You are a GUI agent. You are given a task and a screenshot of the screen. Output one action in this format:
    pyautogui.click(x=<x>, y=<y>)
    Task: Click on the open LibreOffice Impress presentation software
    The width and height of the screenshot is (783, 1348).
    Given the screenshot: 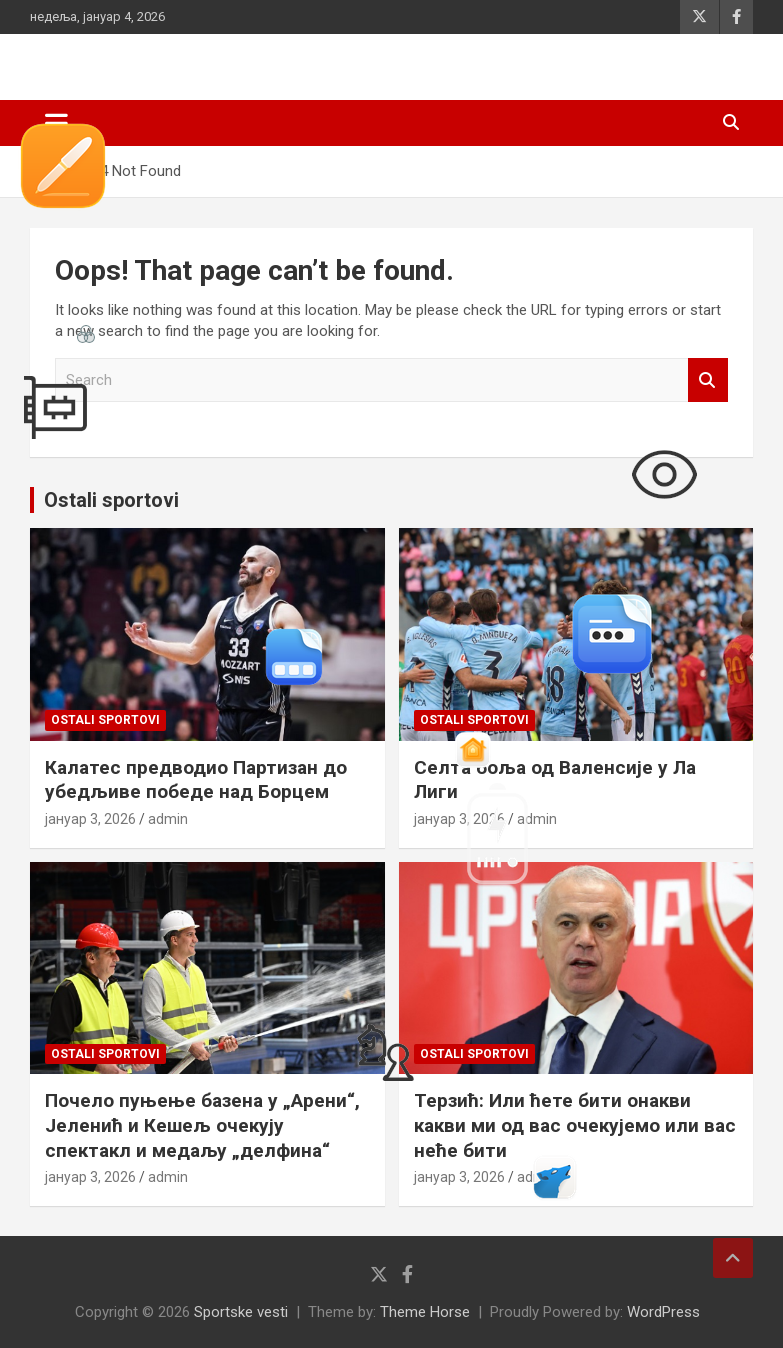 What is the action you would take?
    pyautogui.click(x=63, y=166)
    